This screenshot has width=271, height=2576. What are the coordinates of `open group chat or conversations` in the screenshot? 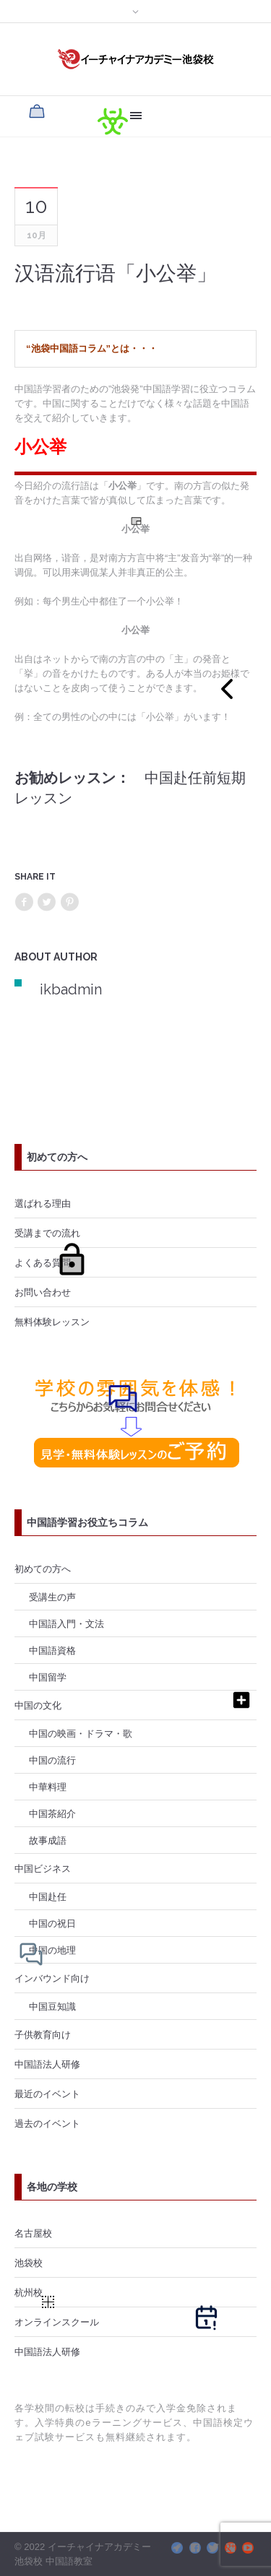 It's located at (31, 1954).